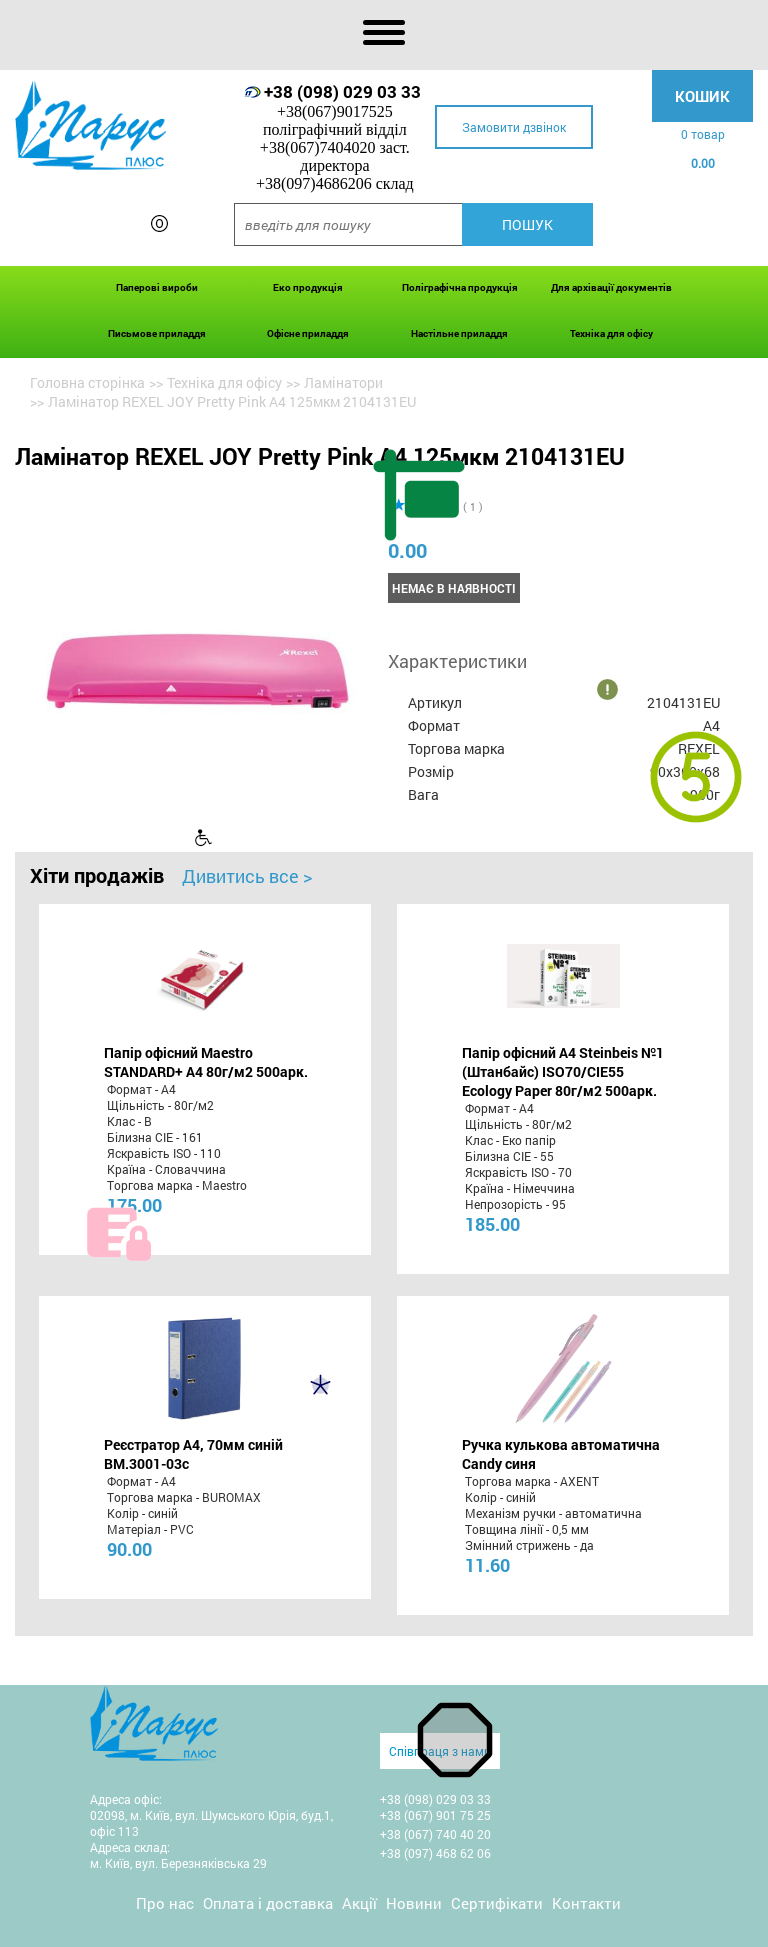 This screenshot has height=1947, width=768. I want to click on indicates wheelchair accessible facility or entrance, so click(202, 838).